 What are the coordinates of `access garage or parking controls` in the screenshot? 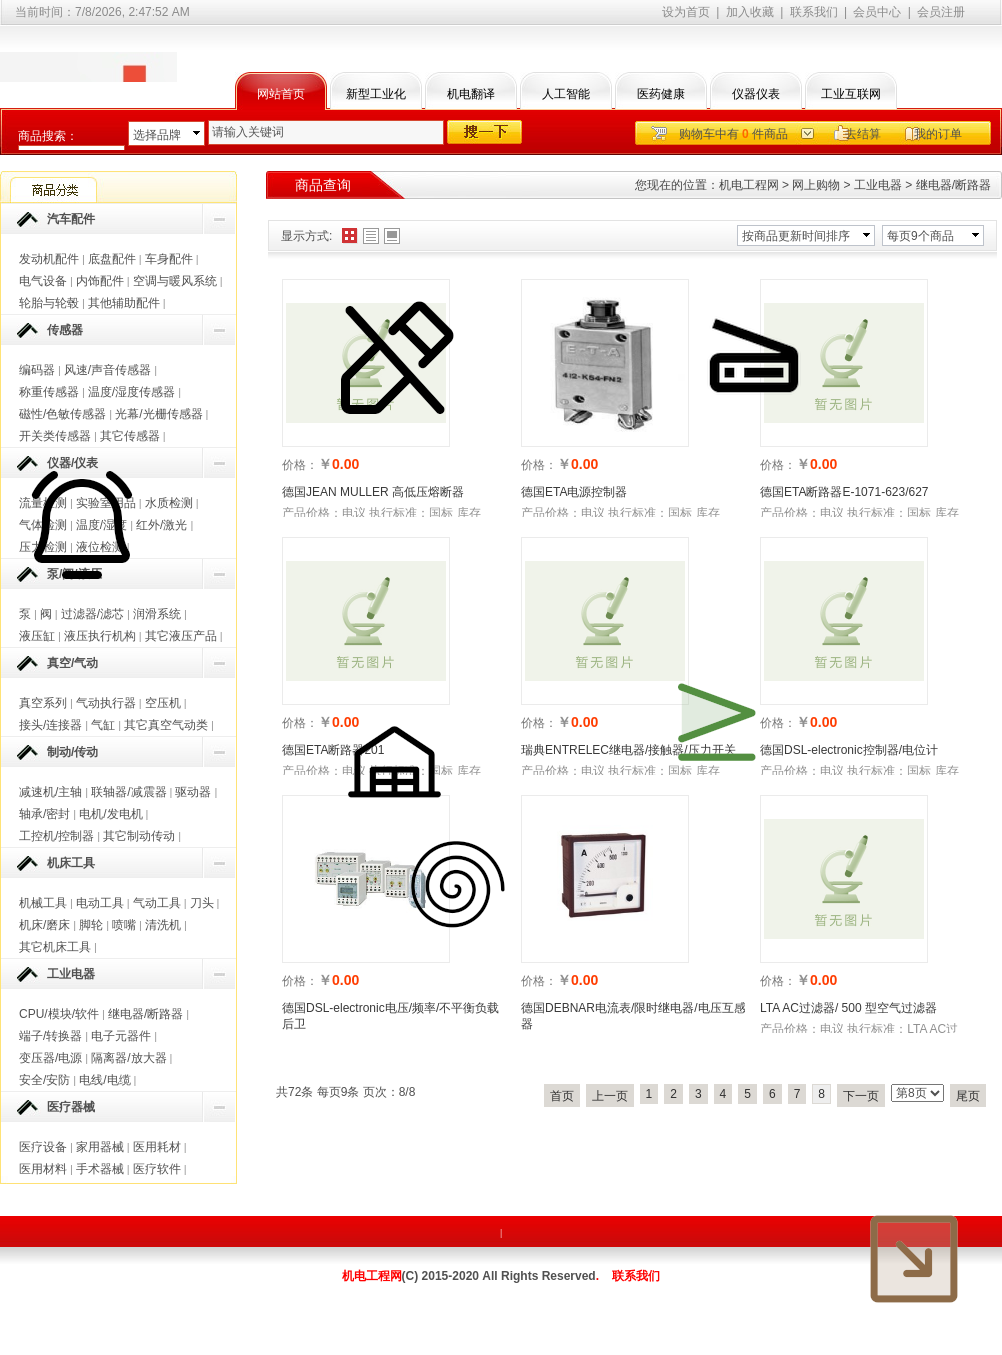 It's located at (394, 766).